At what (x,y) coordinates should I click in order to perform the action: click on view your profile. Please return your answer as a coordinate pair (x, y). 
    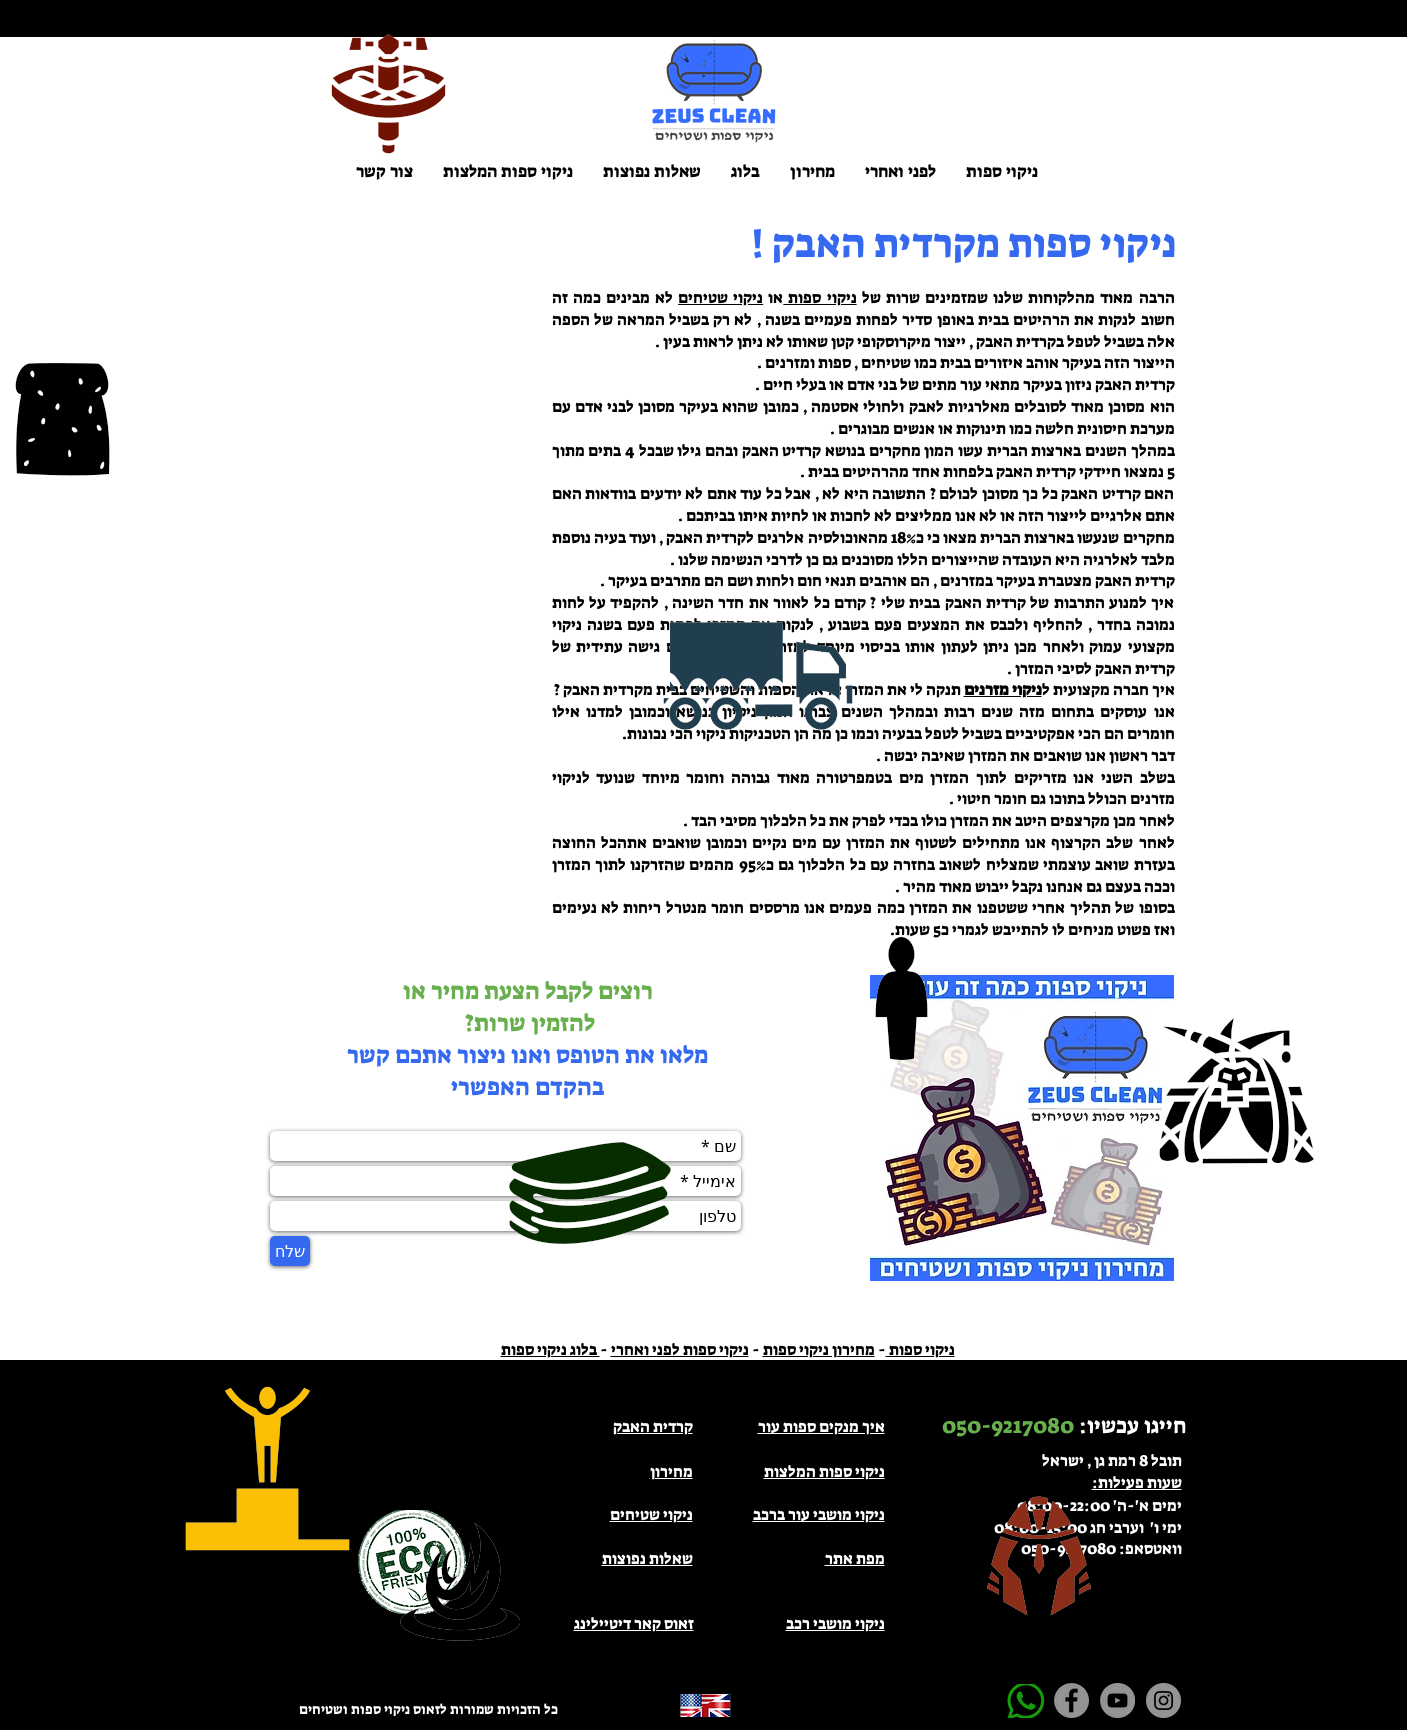
    Looking at the image, I should click on (901, 998).